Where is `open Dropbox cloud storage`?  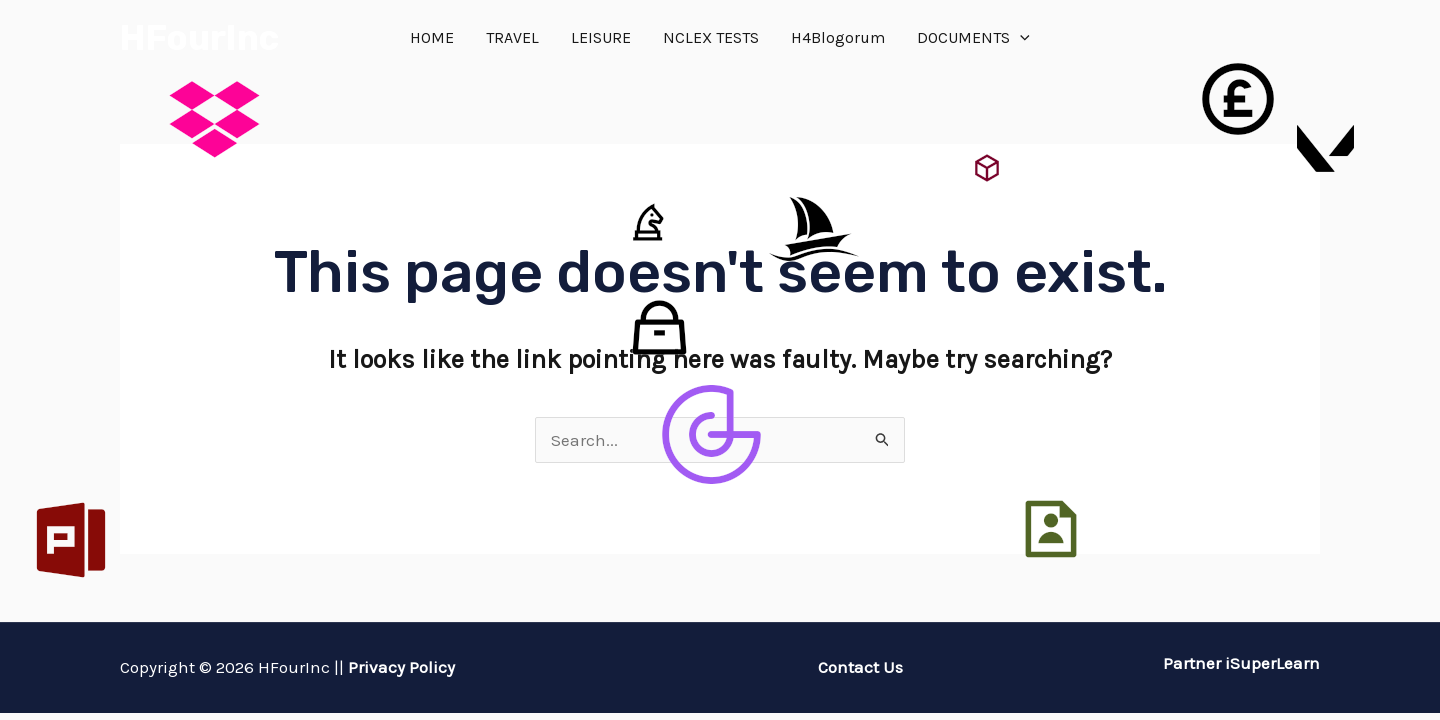 open Dropbox cloud storage is located at coordinates (214, 115).